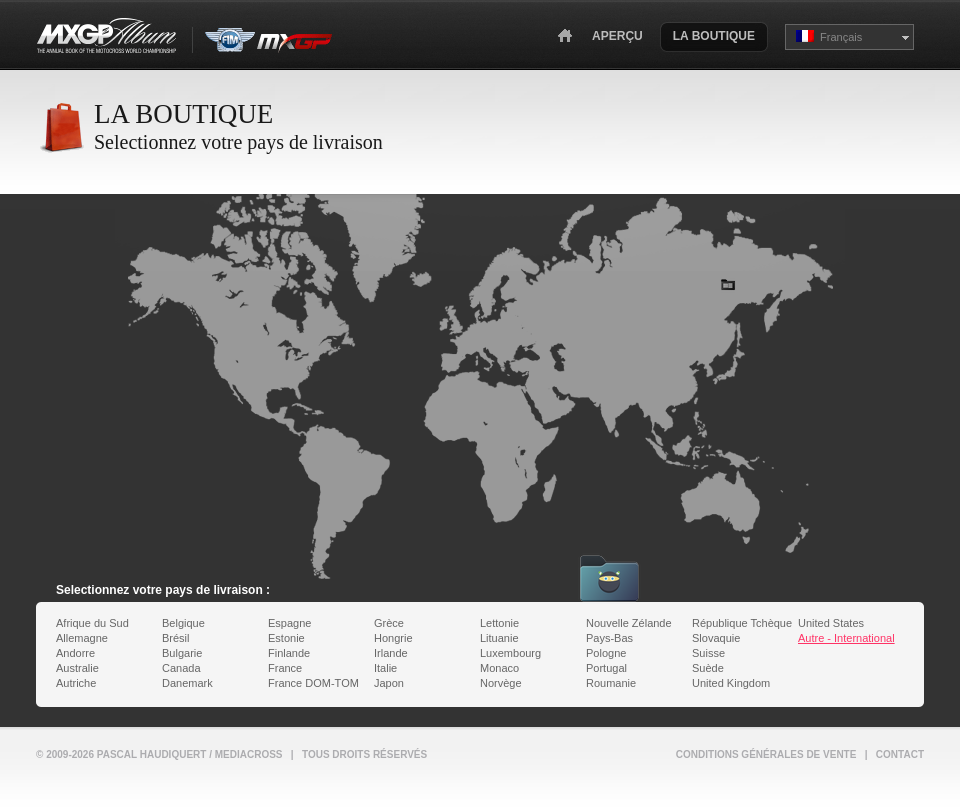 The width and height of the screenshot is (960, 812). What do you see at coordinates (728, 285) in the screenshot?
I see `open your Ableton Live projects folder` at bounding box center [728, 285].